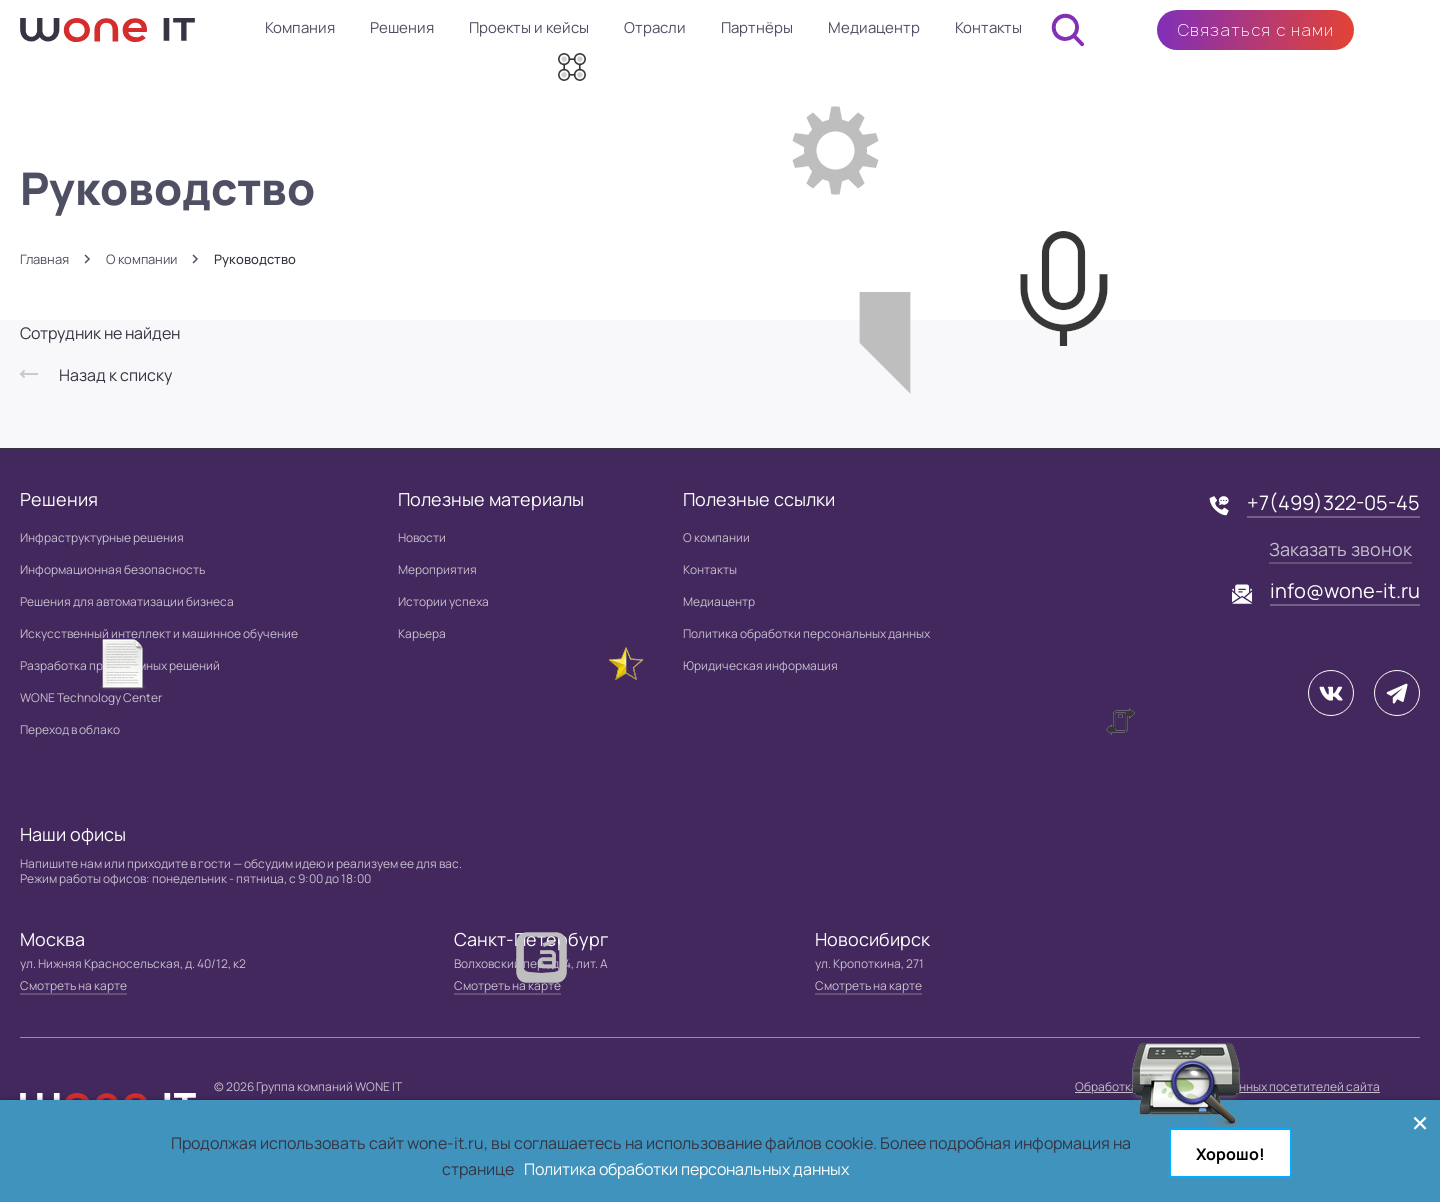 Image resolution: width=1440 pixels, height=1202 pixels. I want to click on set the starting point of a text selection, so click(885, 343).